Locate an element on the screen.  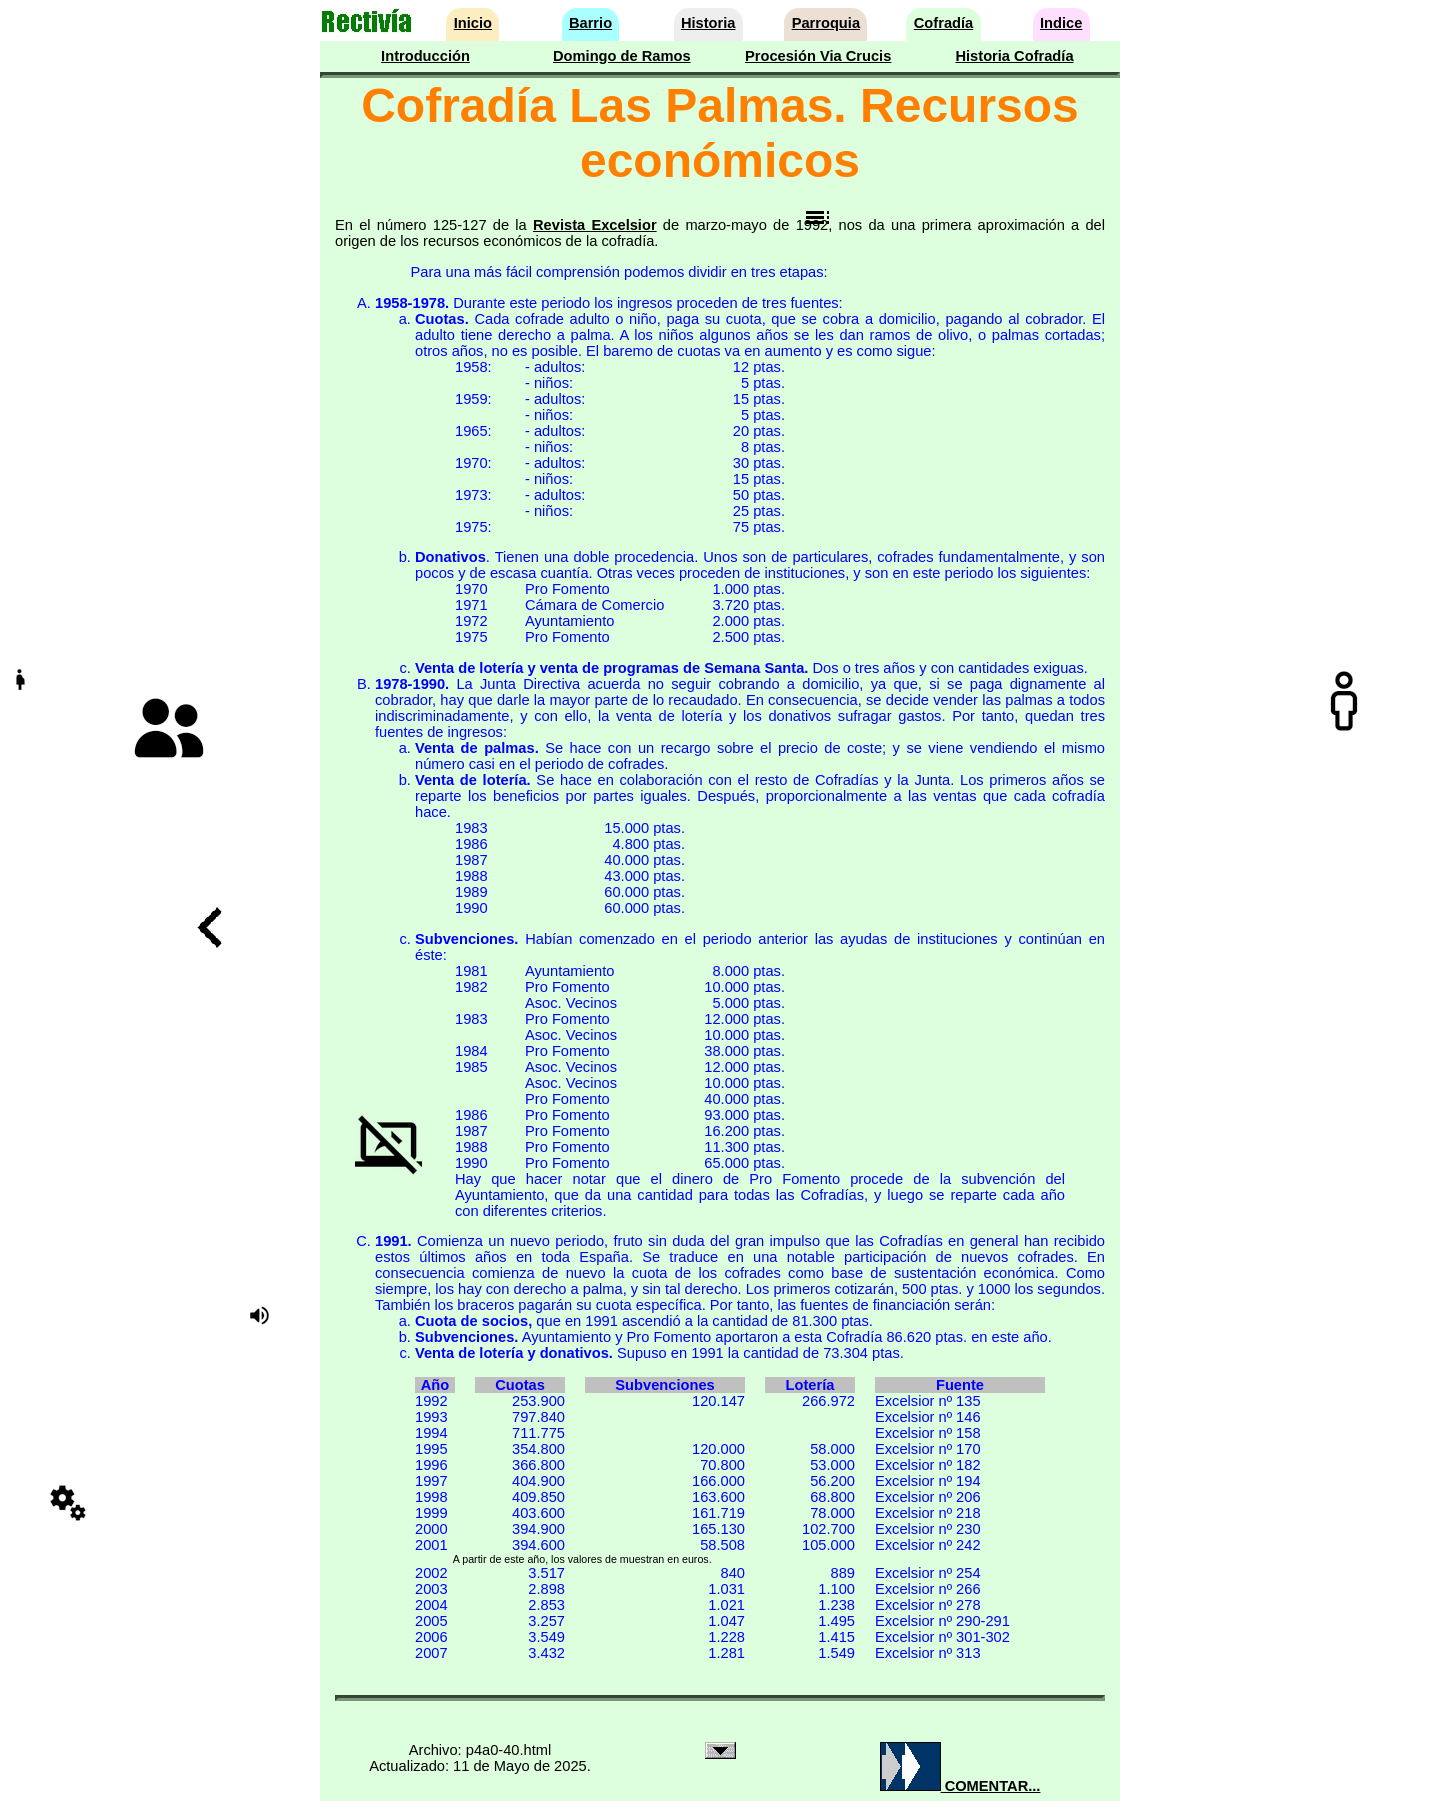
stop sharing your screen is located at coordinates (388, 1144).